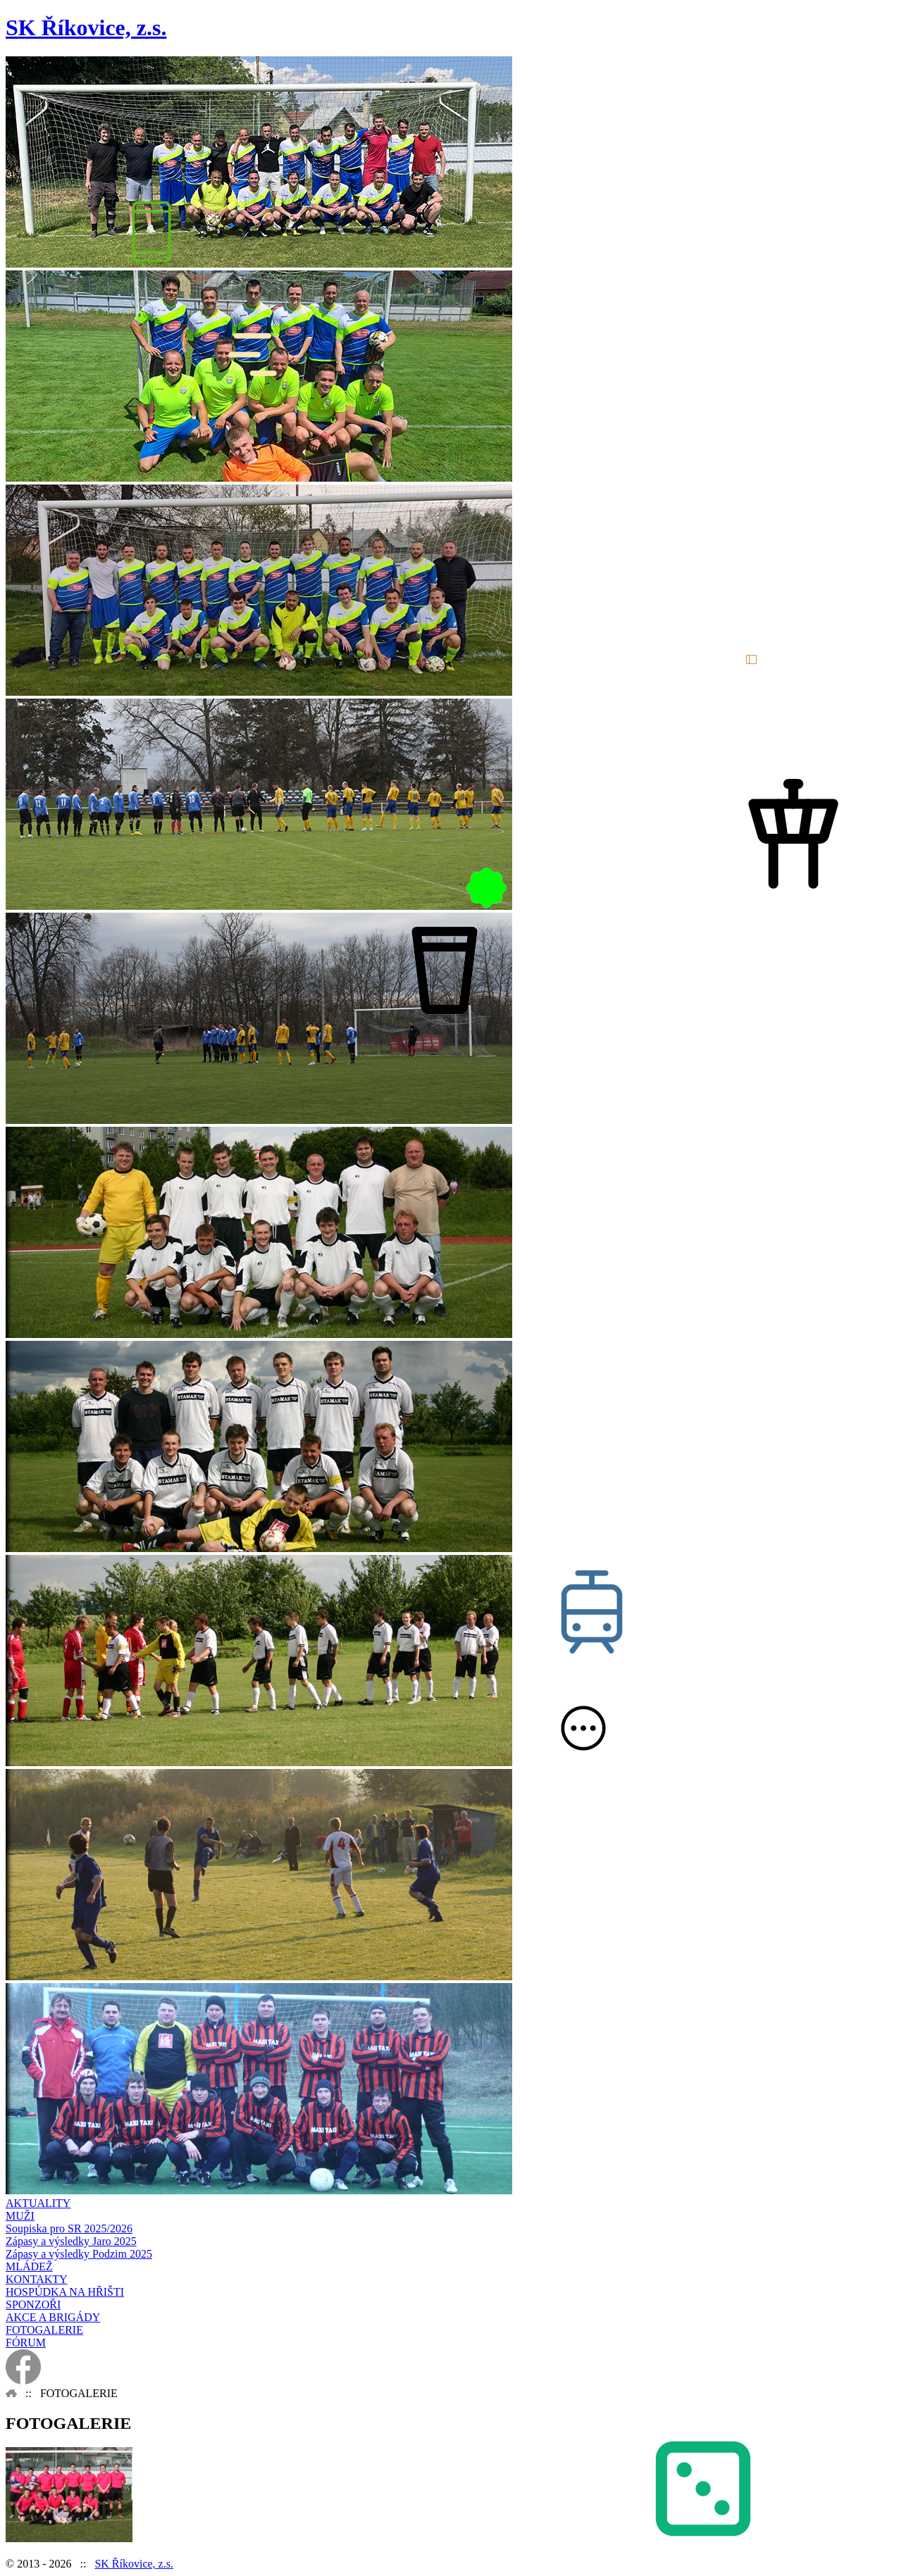 The width and height of the screenshot is (918, 2576). I want to click on view nearby bars or pubs, so click(445, 969).